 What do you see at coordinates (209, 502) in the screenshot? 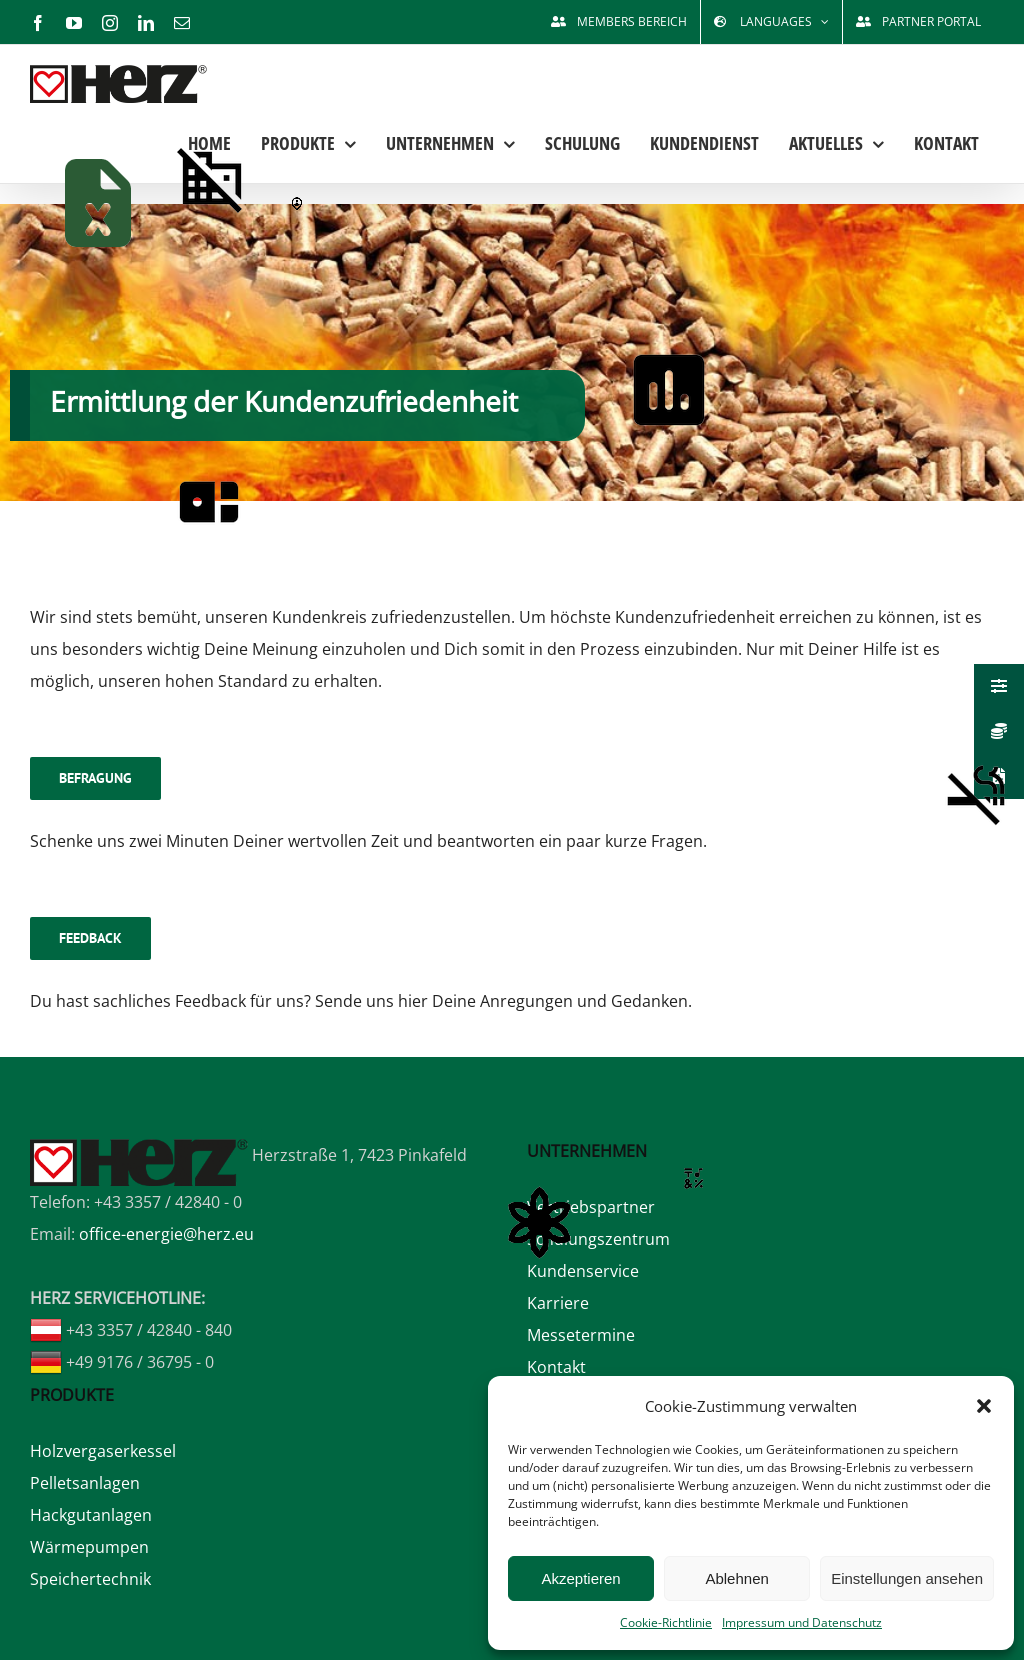
I see `access bento box or meal ordering feature` at bounding box center [209, 502].